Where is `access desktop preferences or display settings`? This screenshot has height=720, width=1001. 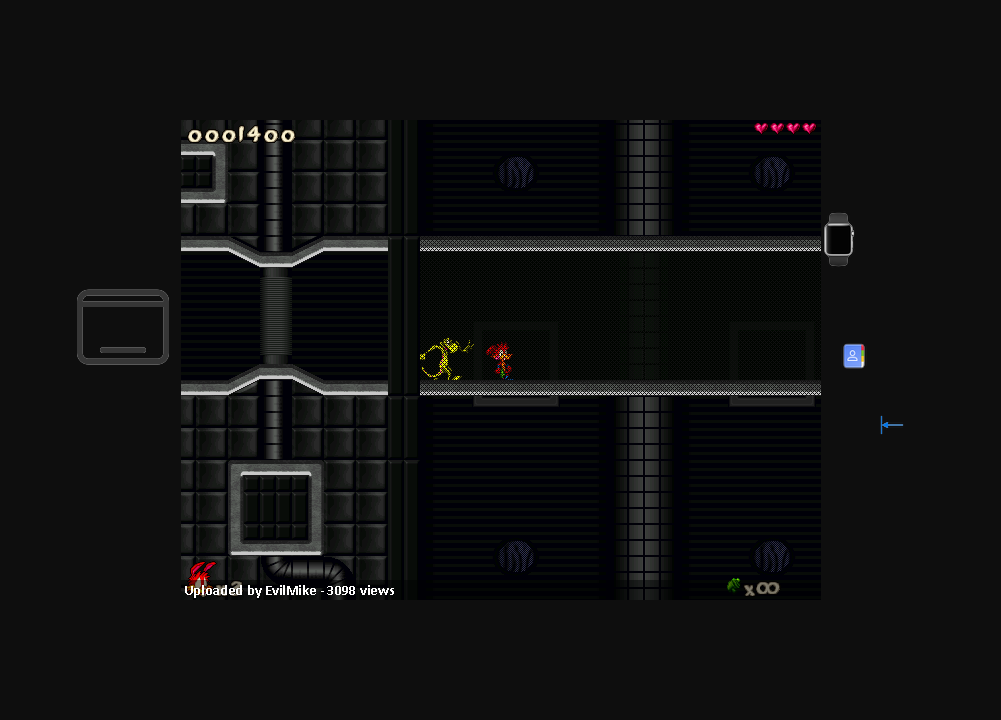 access desktop preferences or display settings is located at coordinates (123, 330).